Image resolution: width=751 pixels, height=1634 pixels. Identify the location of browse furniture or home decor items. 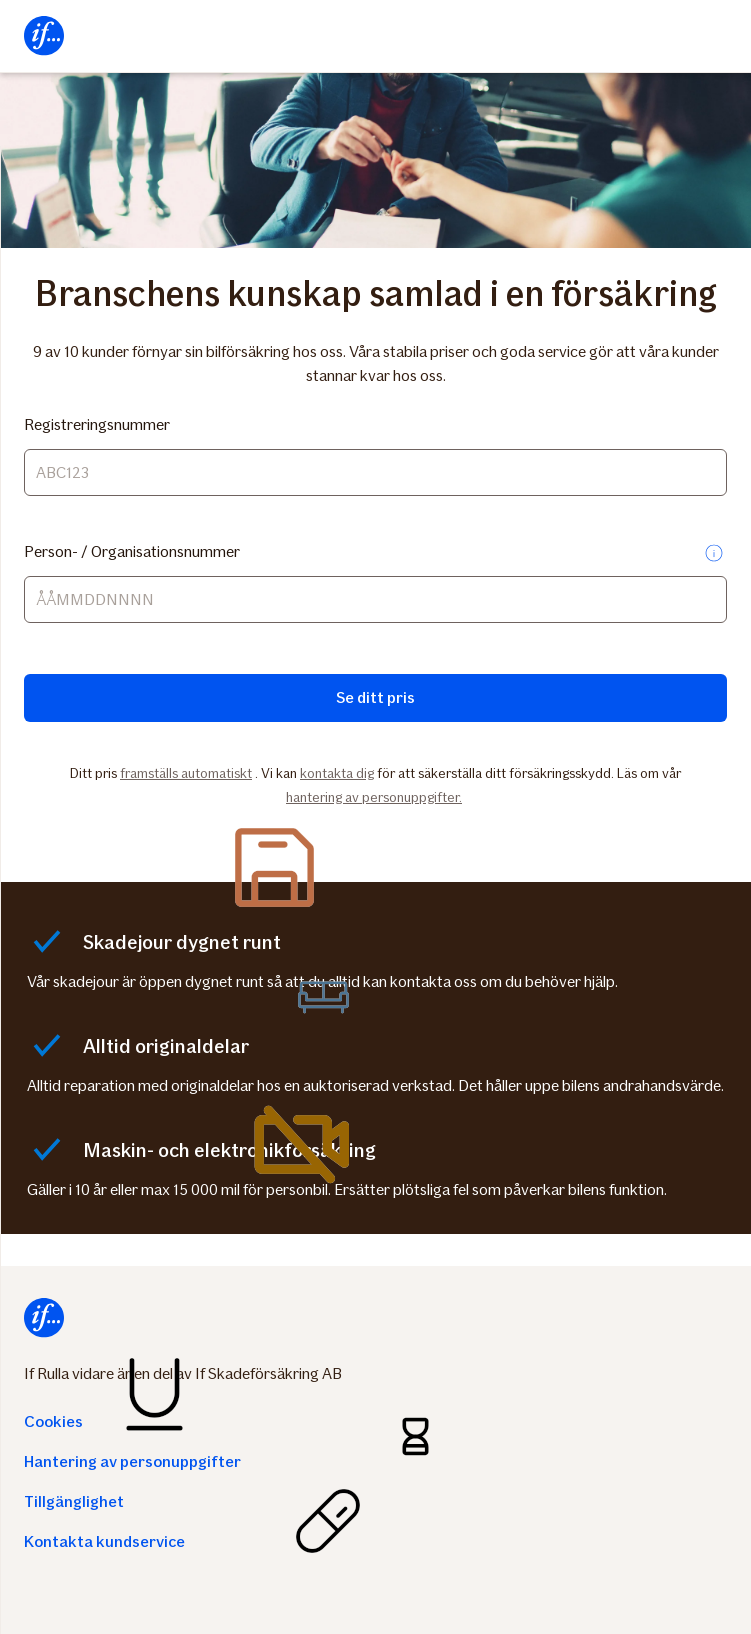
(323, 996).